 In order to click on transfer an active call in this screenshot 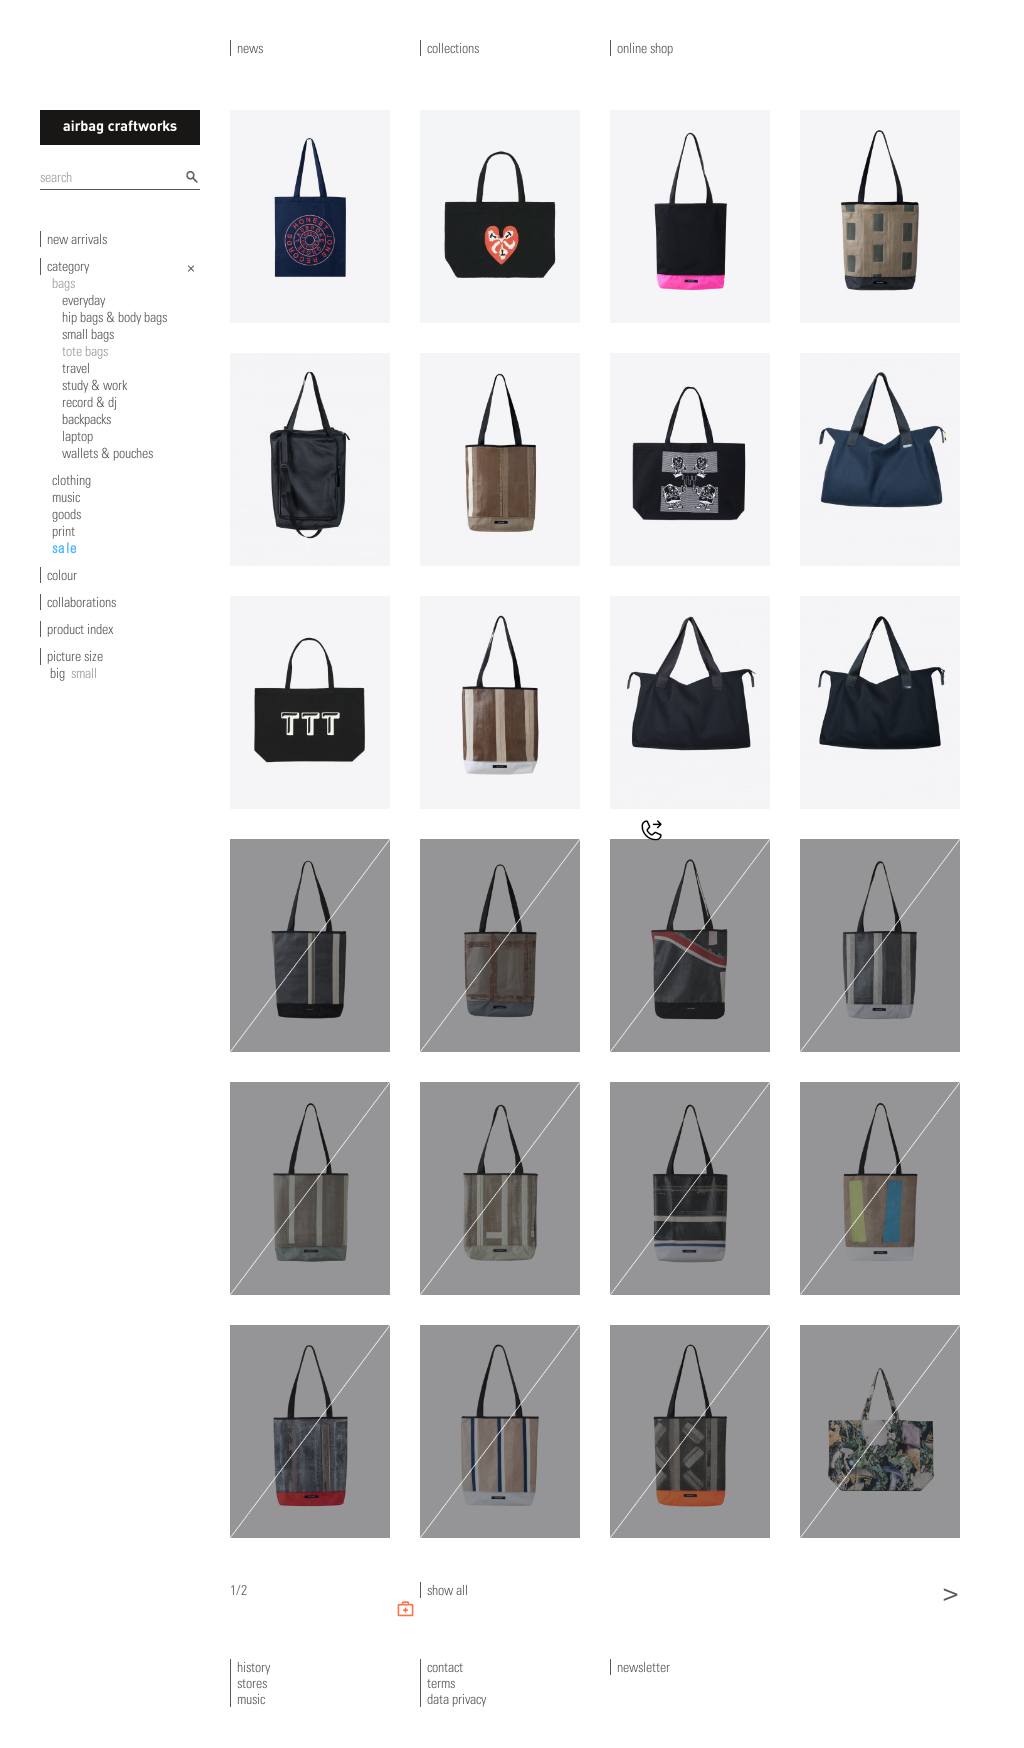, I will do `click(652, 830)`.